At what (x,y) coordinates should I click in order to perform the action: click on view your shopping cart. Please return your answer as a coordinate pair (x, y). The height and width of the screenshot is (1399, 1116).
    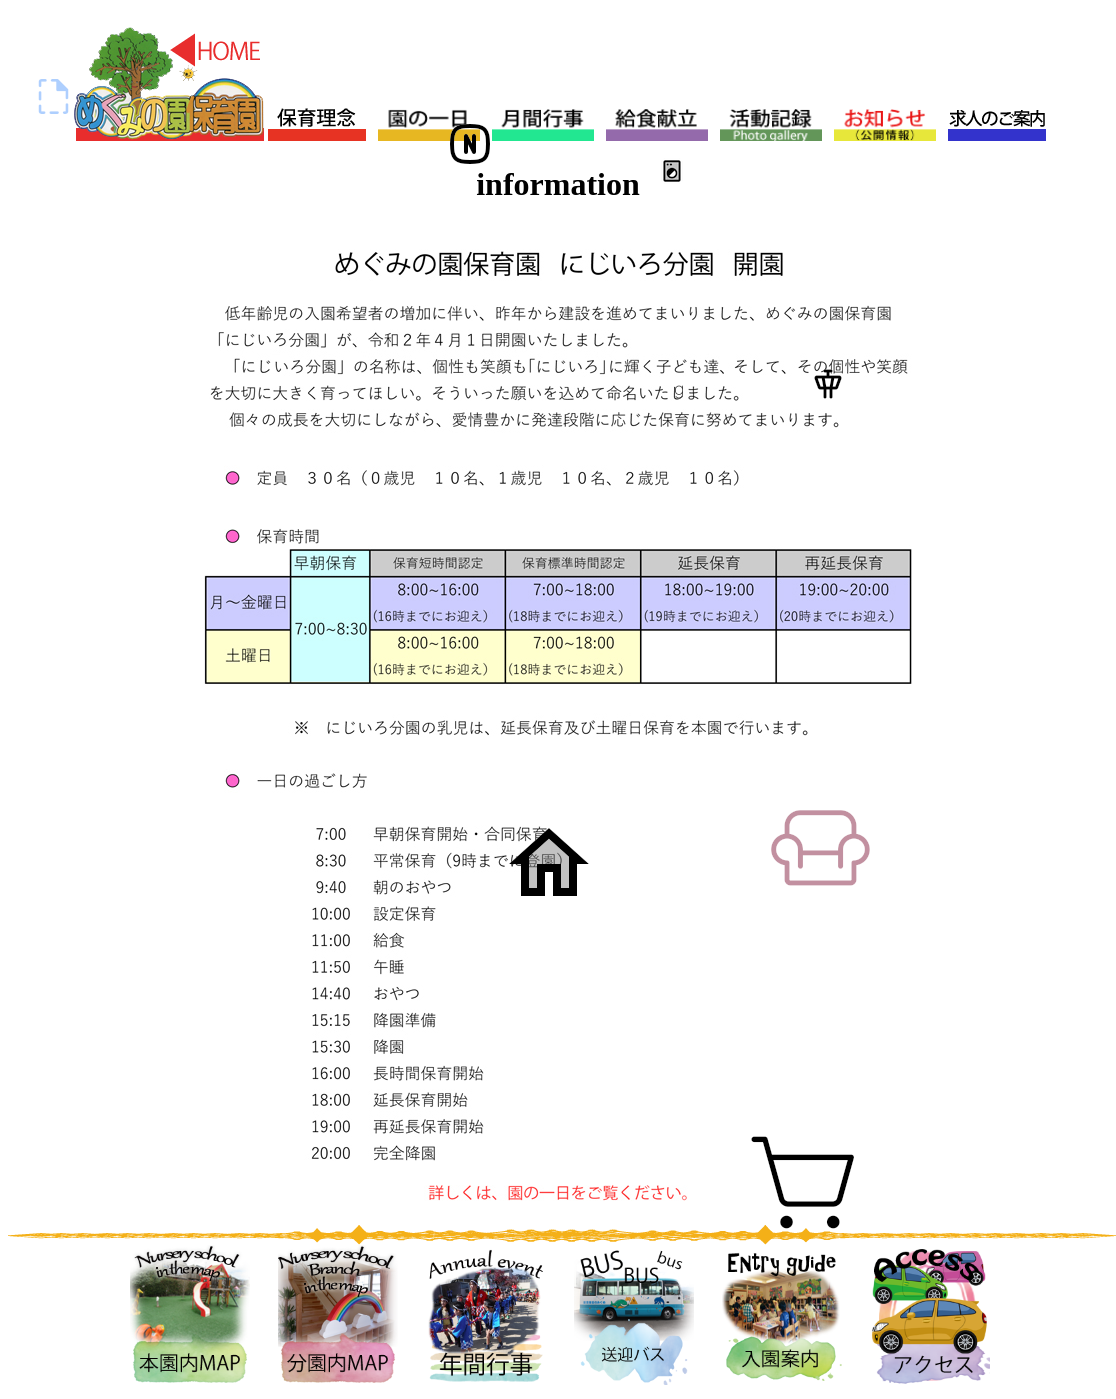
    Looking at the image, I should click on (804, 1182).